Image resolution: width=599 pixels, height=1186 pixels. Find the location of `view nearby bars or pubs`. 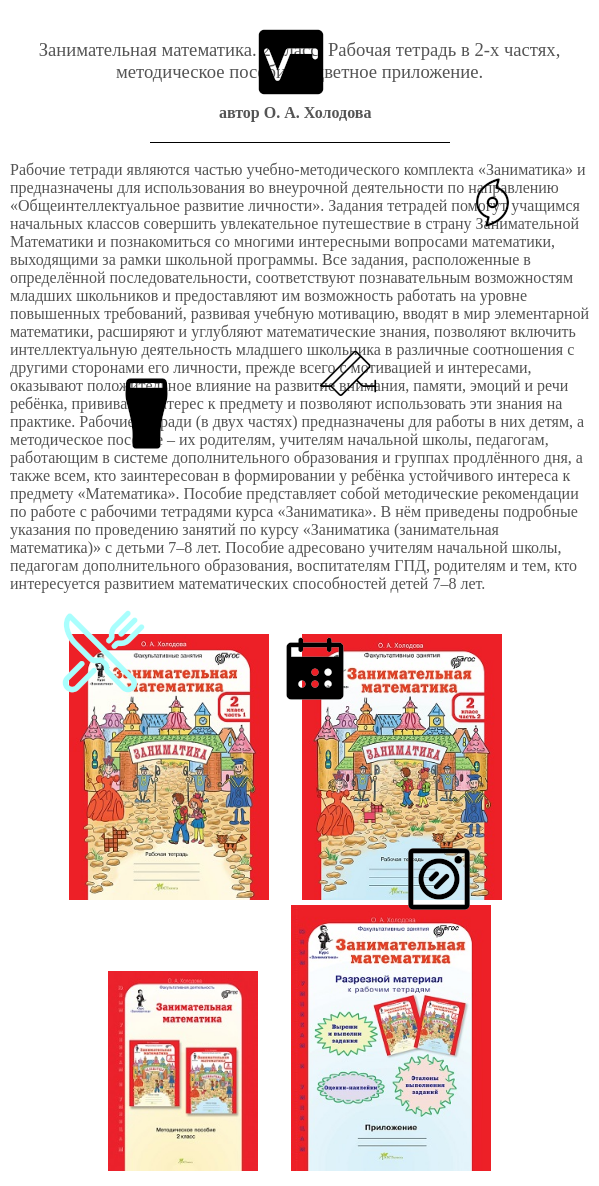

view nearby bars or pubs is located at coordinates (146, 413).